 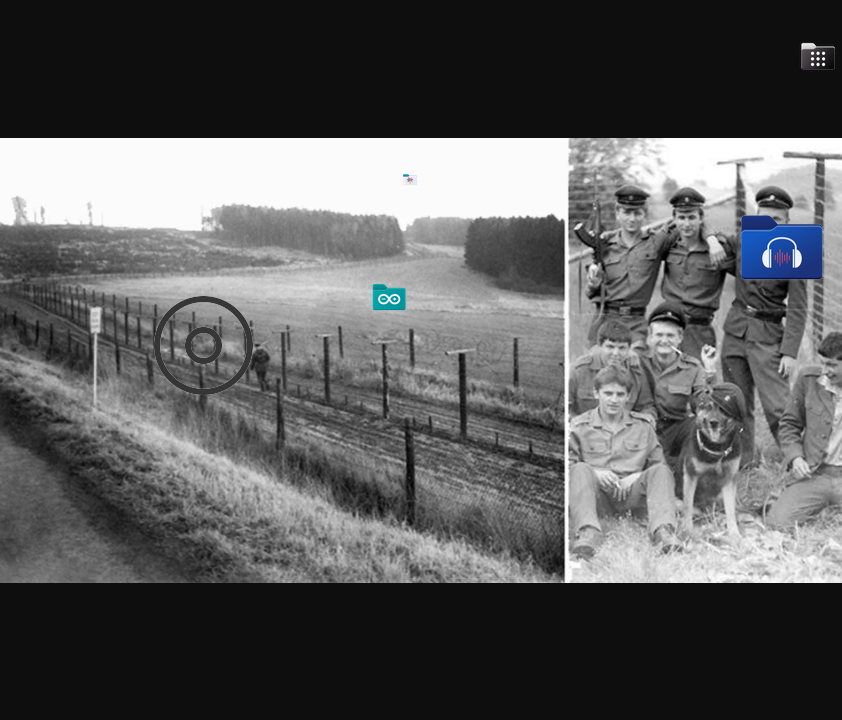 What do you see at coordinates (410, 180) in the screenshot?
I see `open google palm ai project folder` at bounding box center [410, 180].